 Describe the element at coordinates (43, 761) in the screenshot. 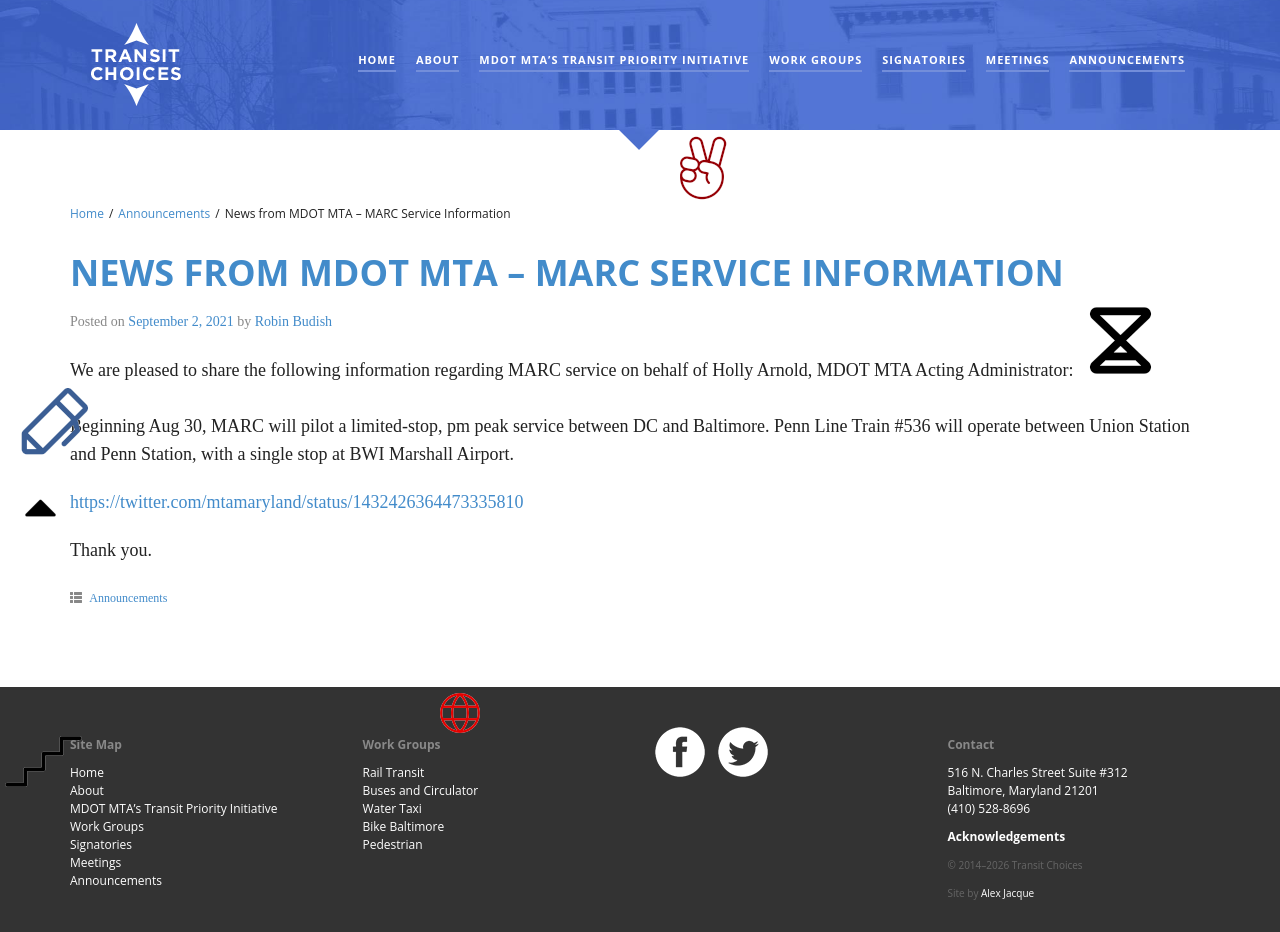

I see `indicates stairs or steps nearby` at that location.